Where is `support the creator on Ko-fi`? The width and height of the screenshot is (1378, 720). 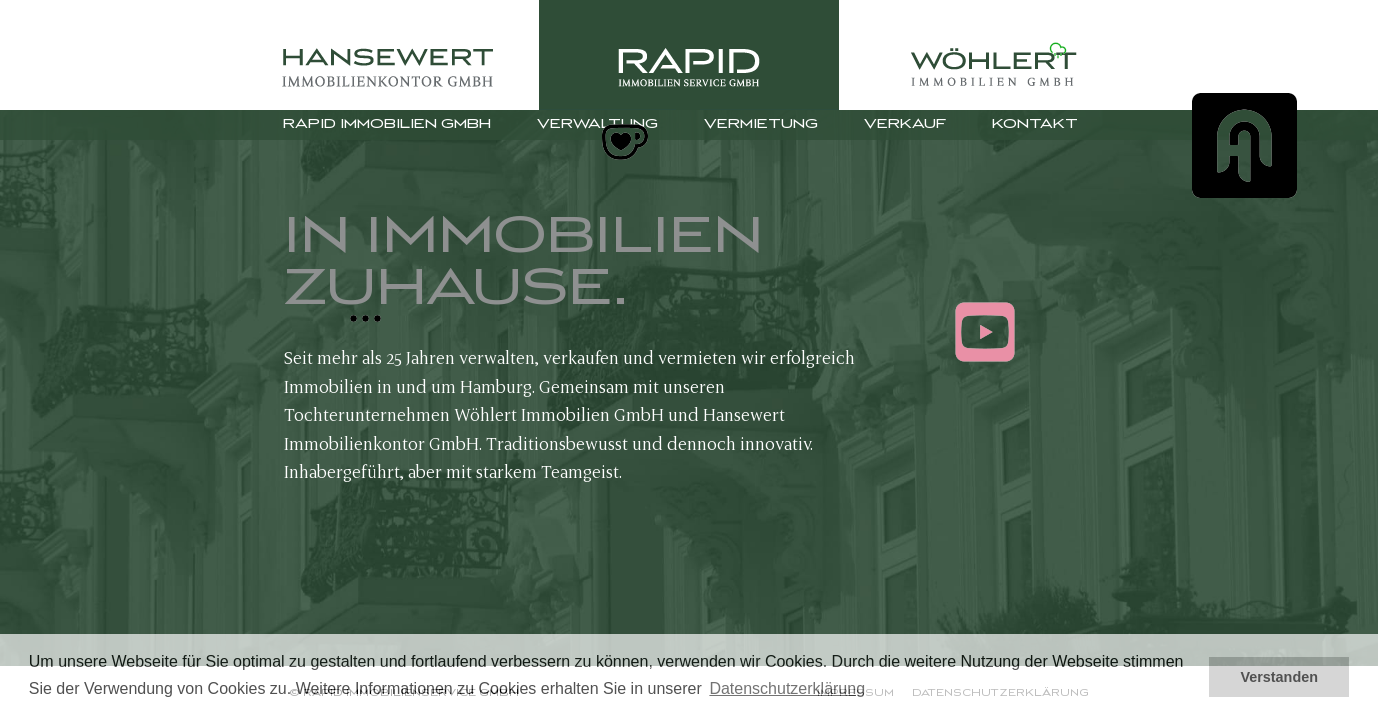
support the creator on Ko-fi is located at coordinates (625, 142).